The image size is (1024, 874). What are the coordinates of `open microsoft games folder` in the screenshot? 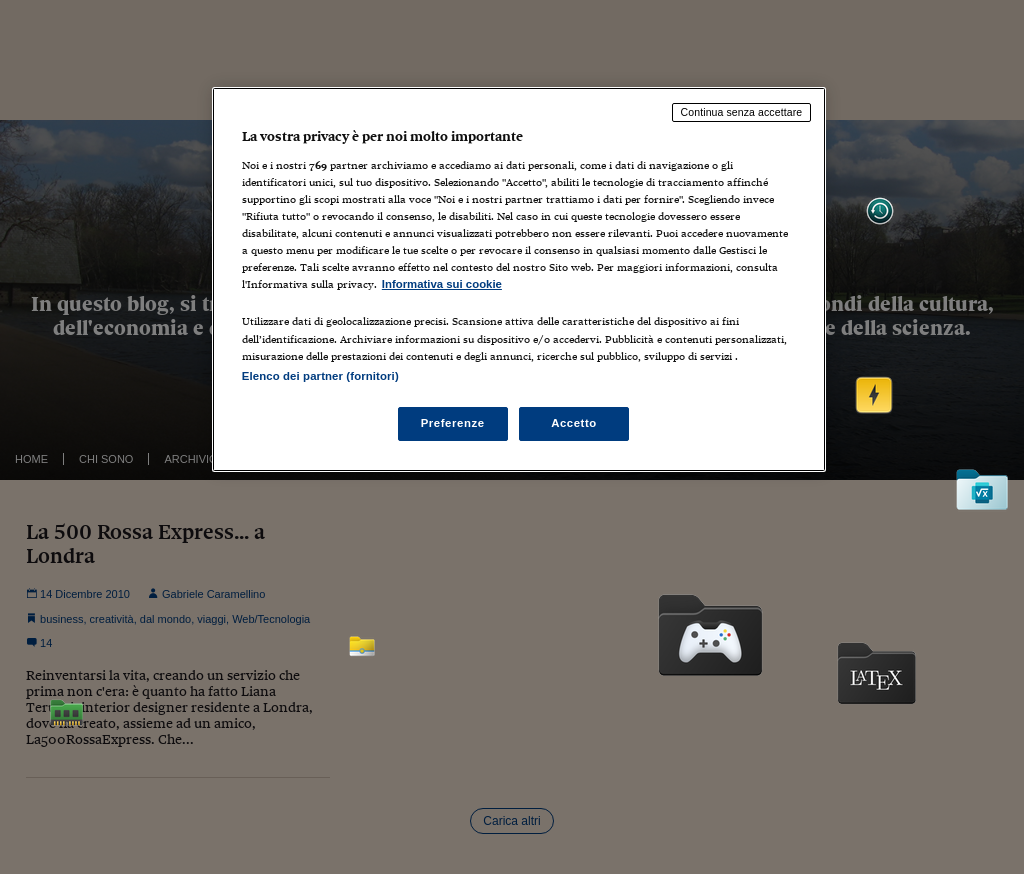 It's located at (710, 638).